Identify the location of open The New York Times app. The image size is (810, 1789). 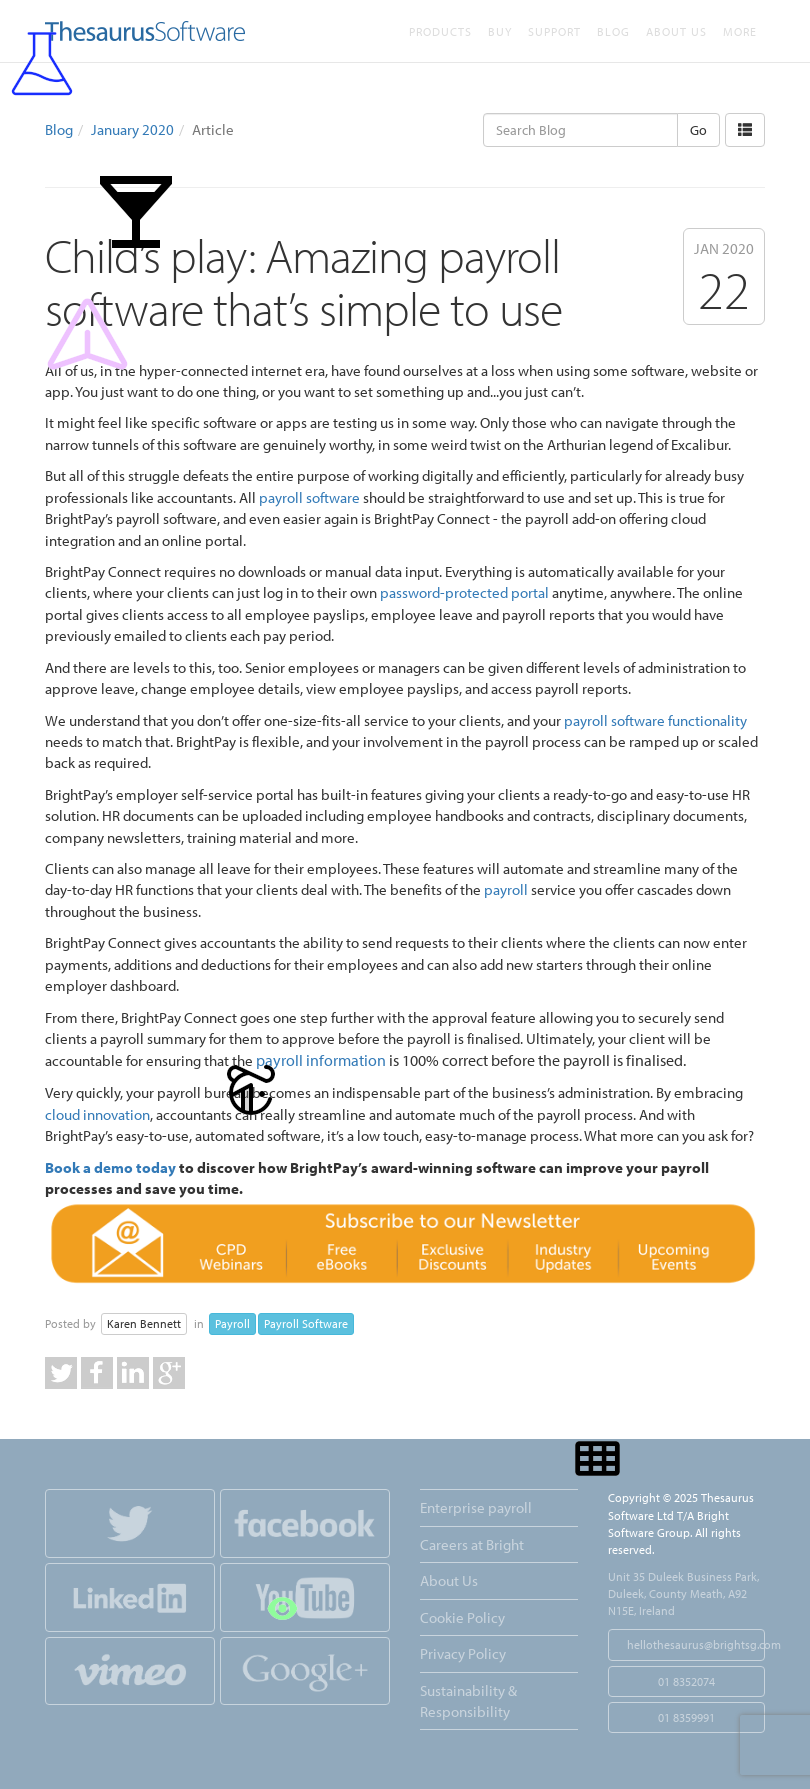
(251, 1089).